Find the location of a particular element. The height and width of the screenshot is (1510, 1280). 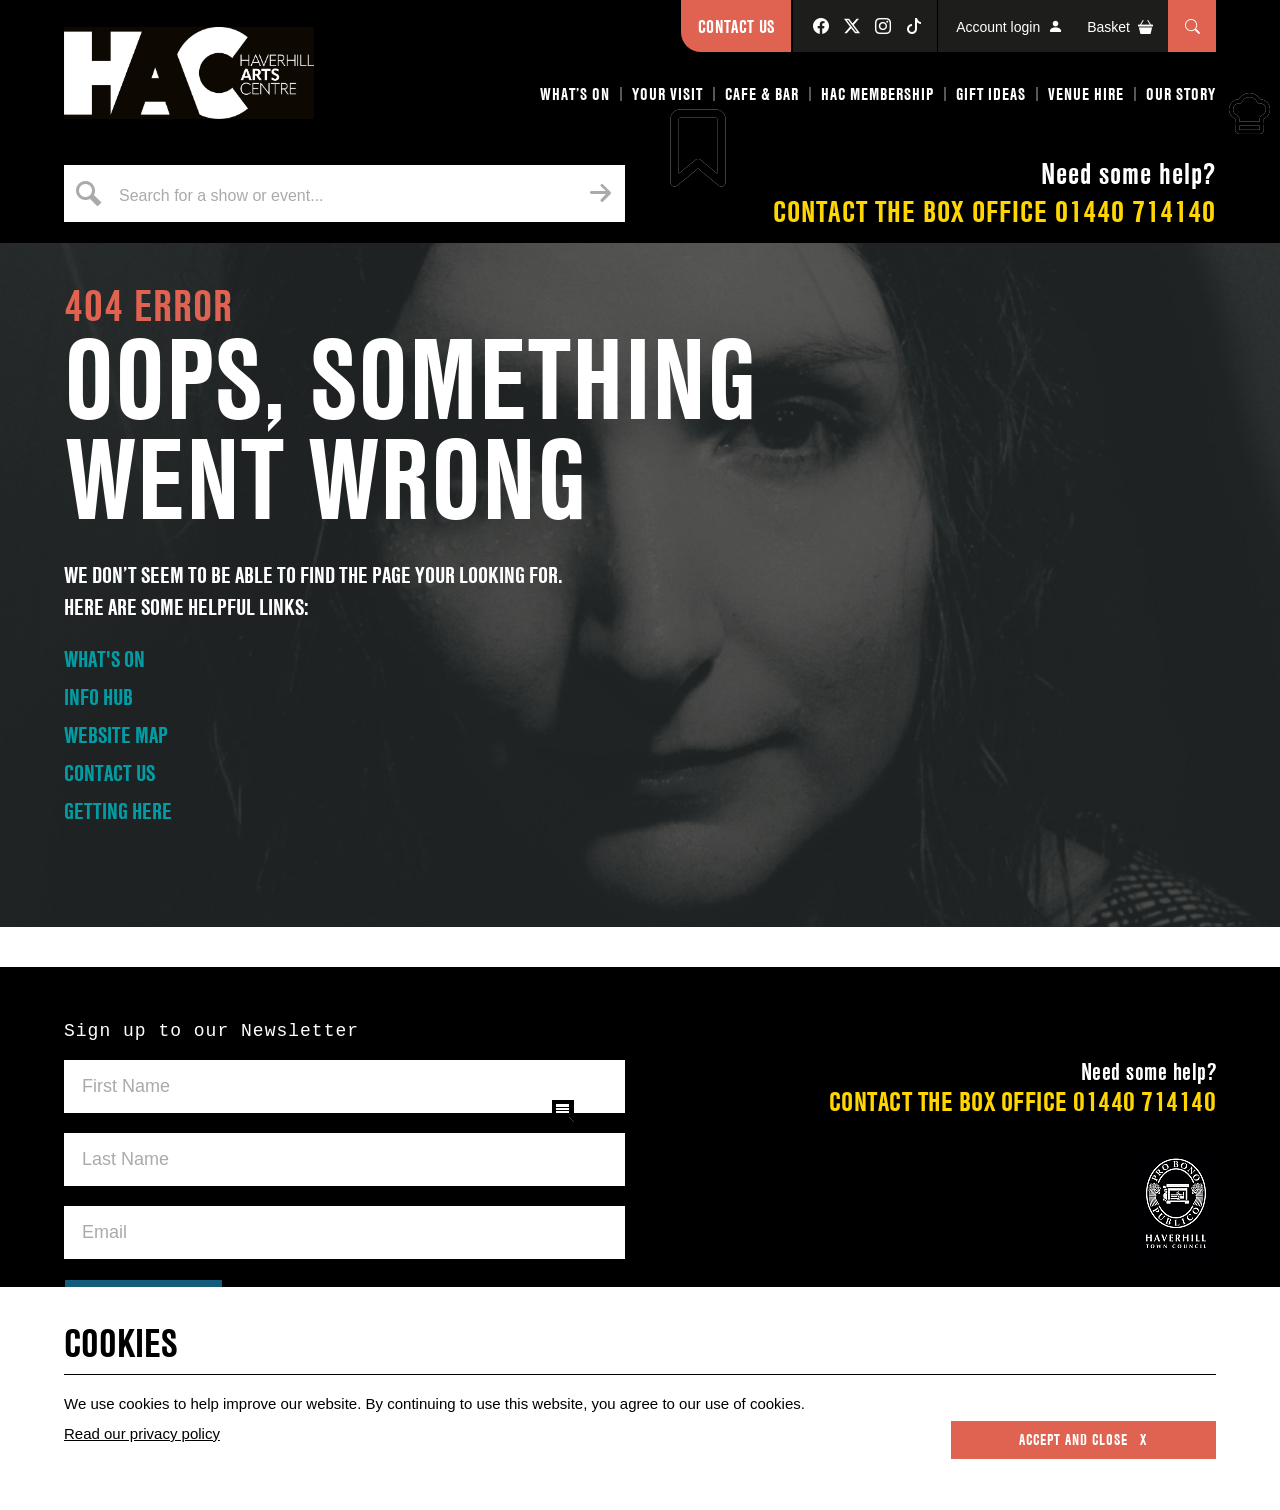

browse recipes or cooking content is located at coordinates (1249, 113).